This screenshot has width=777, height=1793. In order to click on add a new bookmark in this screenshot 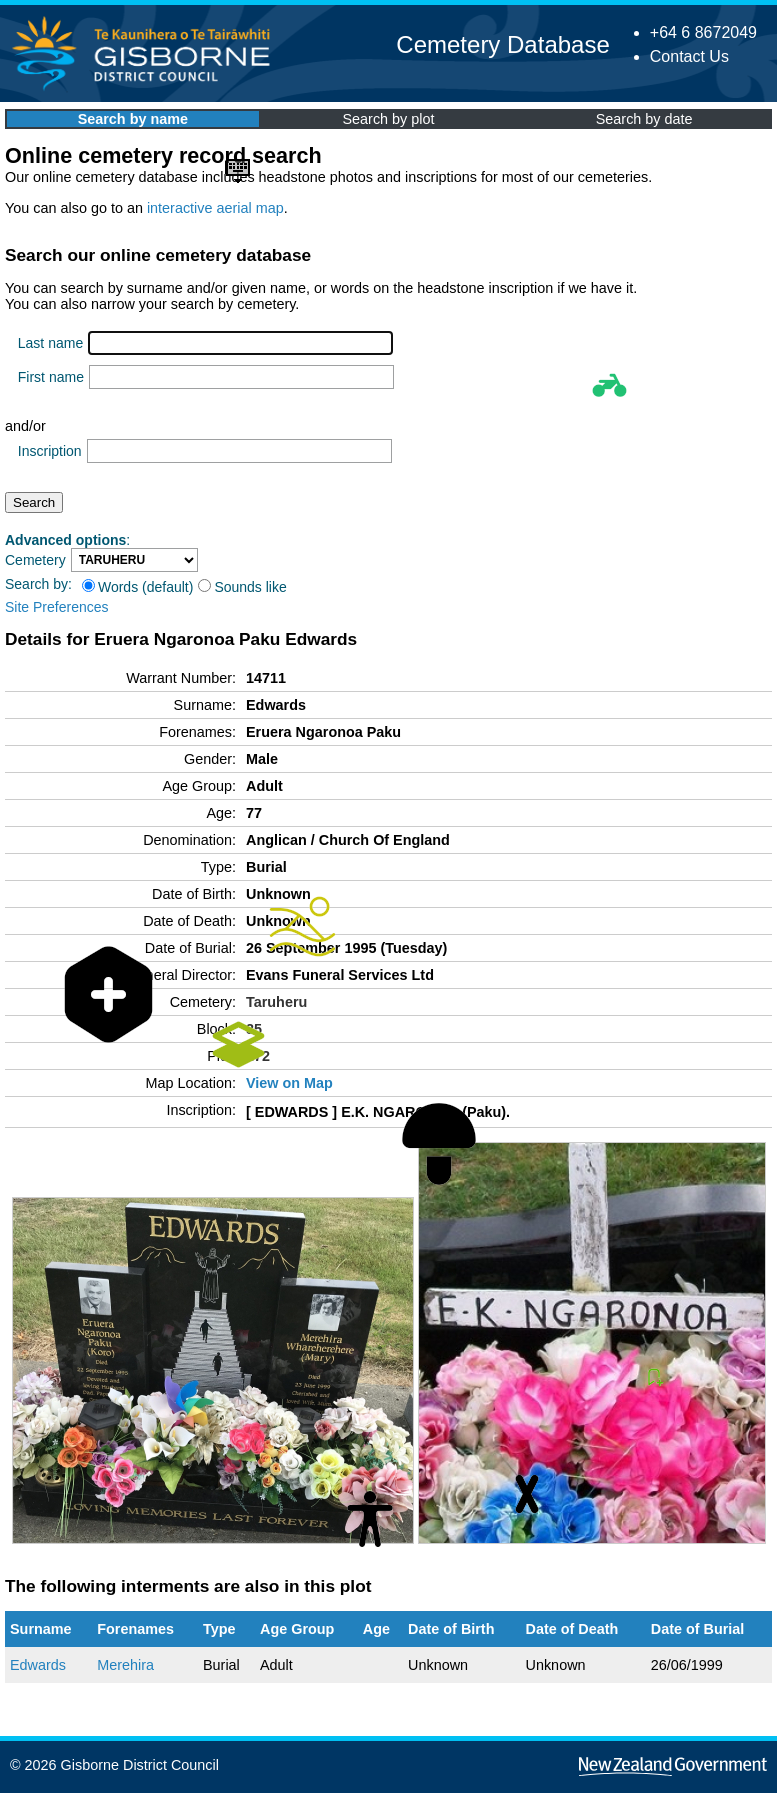, I will do `click(654, 1377)`.